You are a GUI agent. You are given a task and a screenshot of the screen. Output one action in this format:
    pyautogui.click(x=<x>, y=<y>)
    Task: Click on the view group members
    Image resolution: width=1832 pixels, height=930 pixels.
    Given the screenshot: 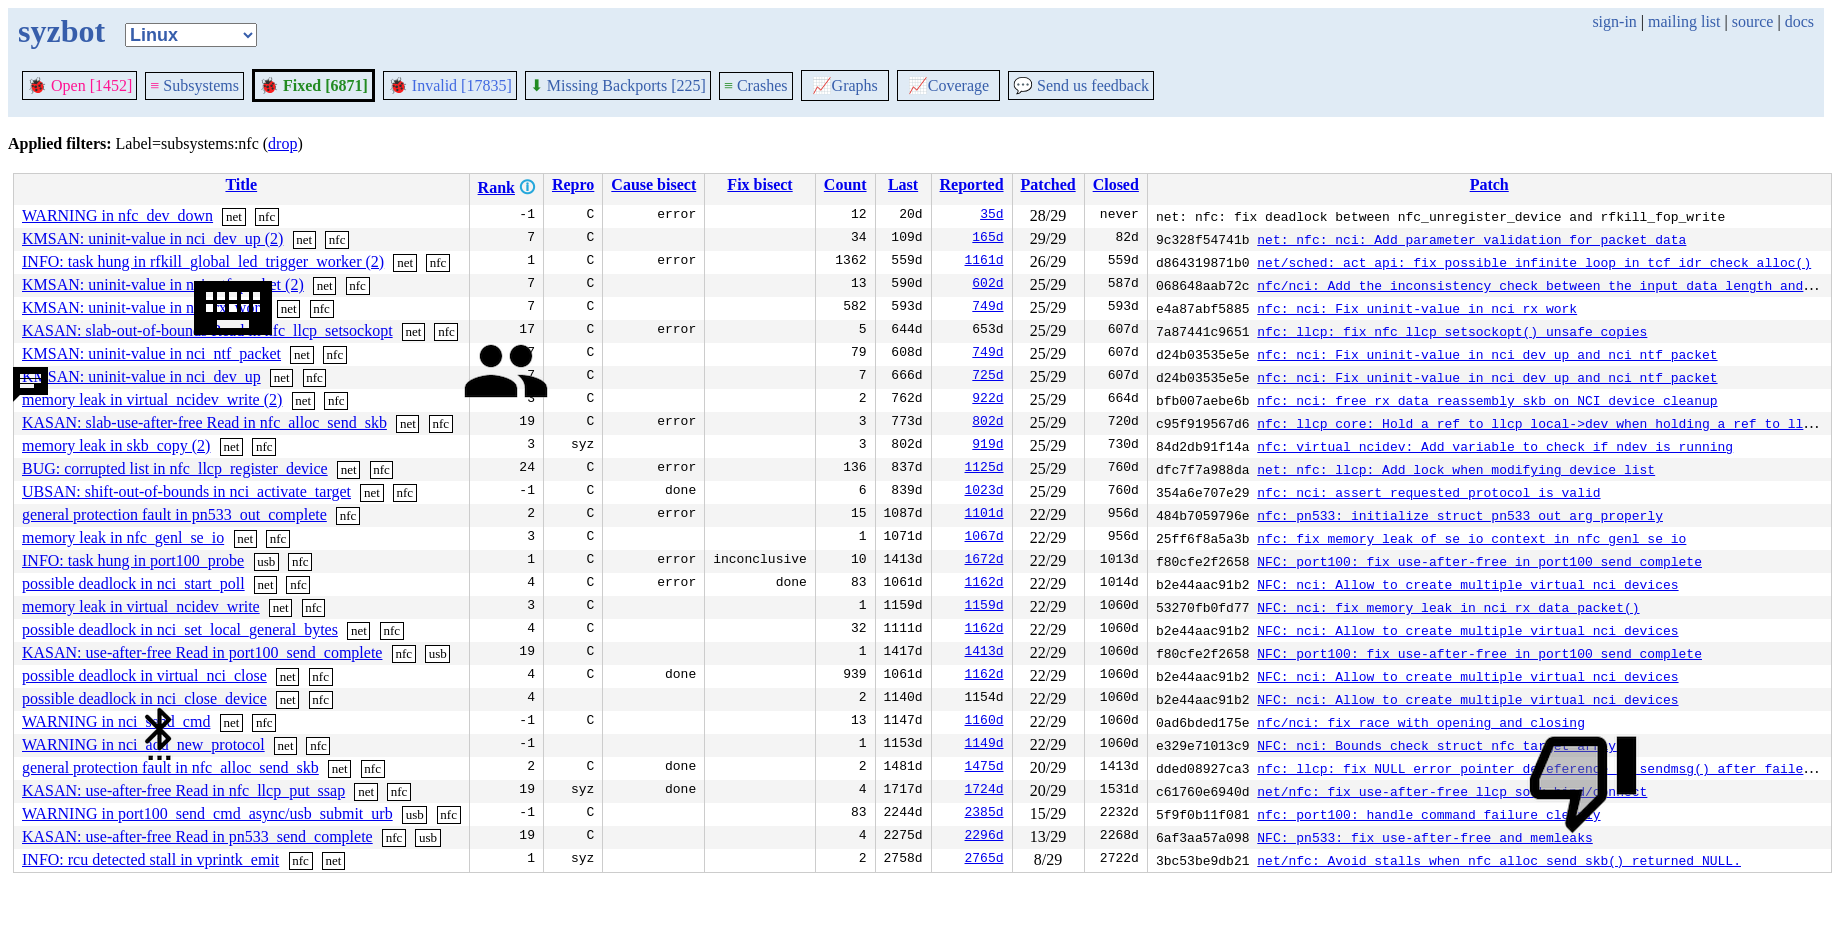 What is the action you would take?
    pyautogui.click(x=506, y=371)
    